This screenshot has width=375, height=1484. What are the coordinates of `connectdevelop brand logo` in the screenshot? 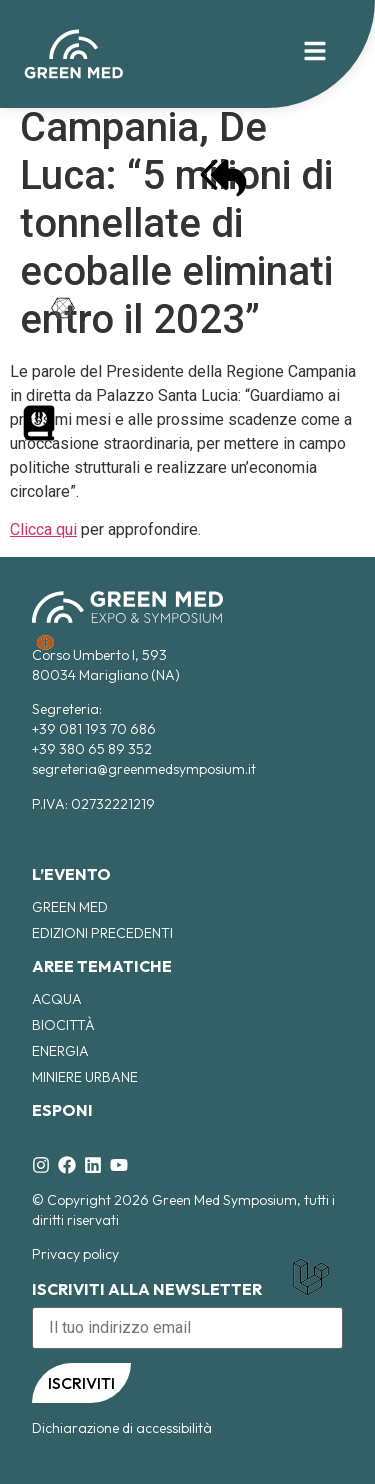 It's located at (63, 308).